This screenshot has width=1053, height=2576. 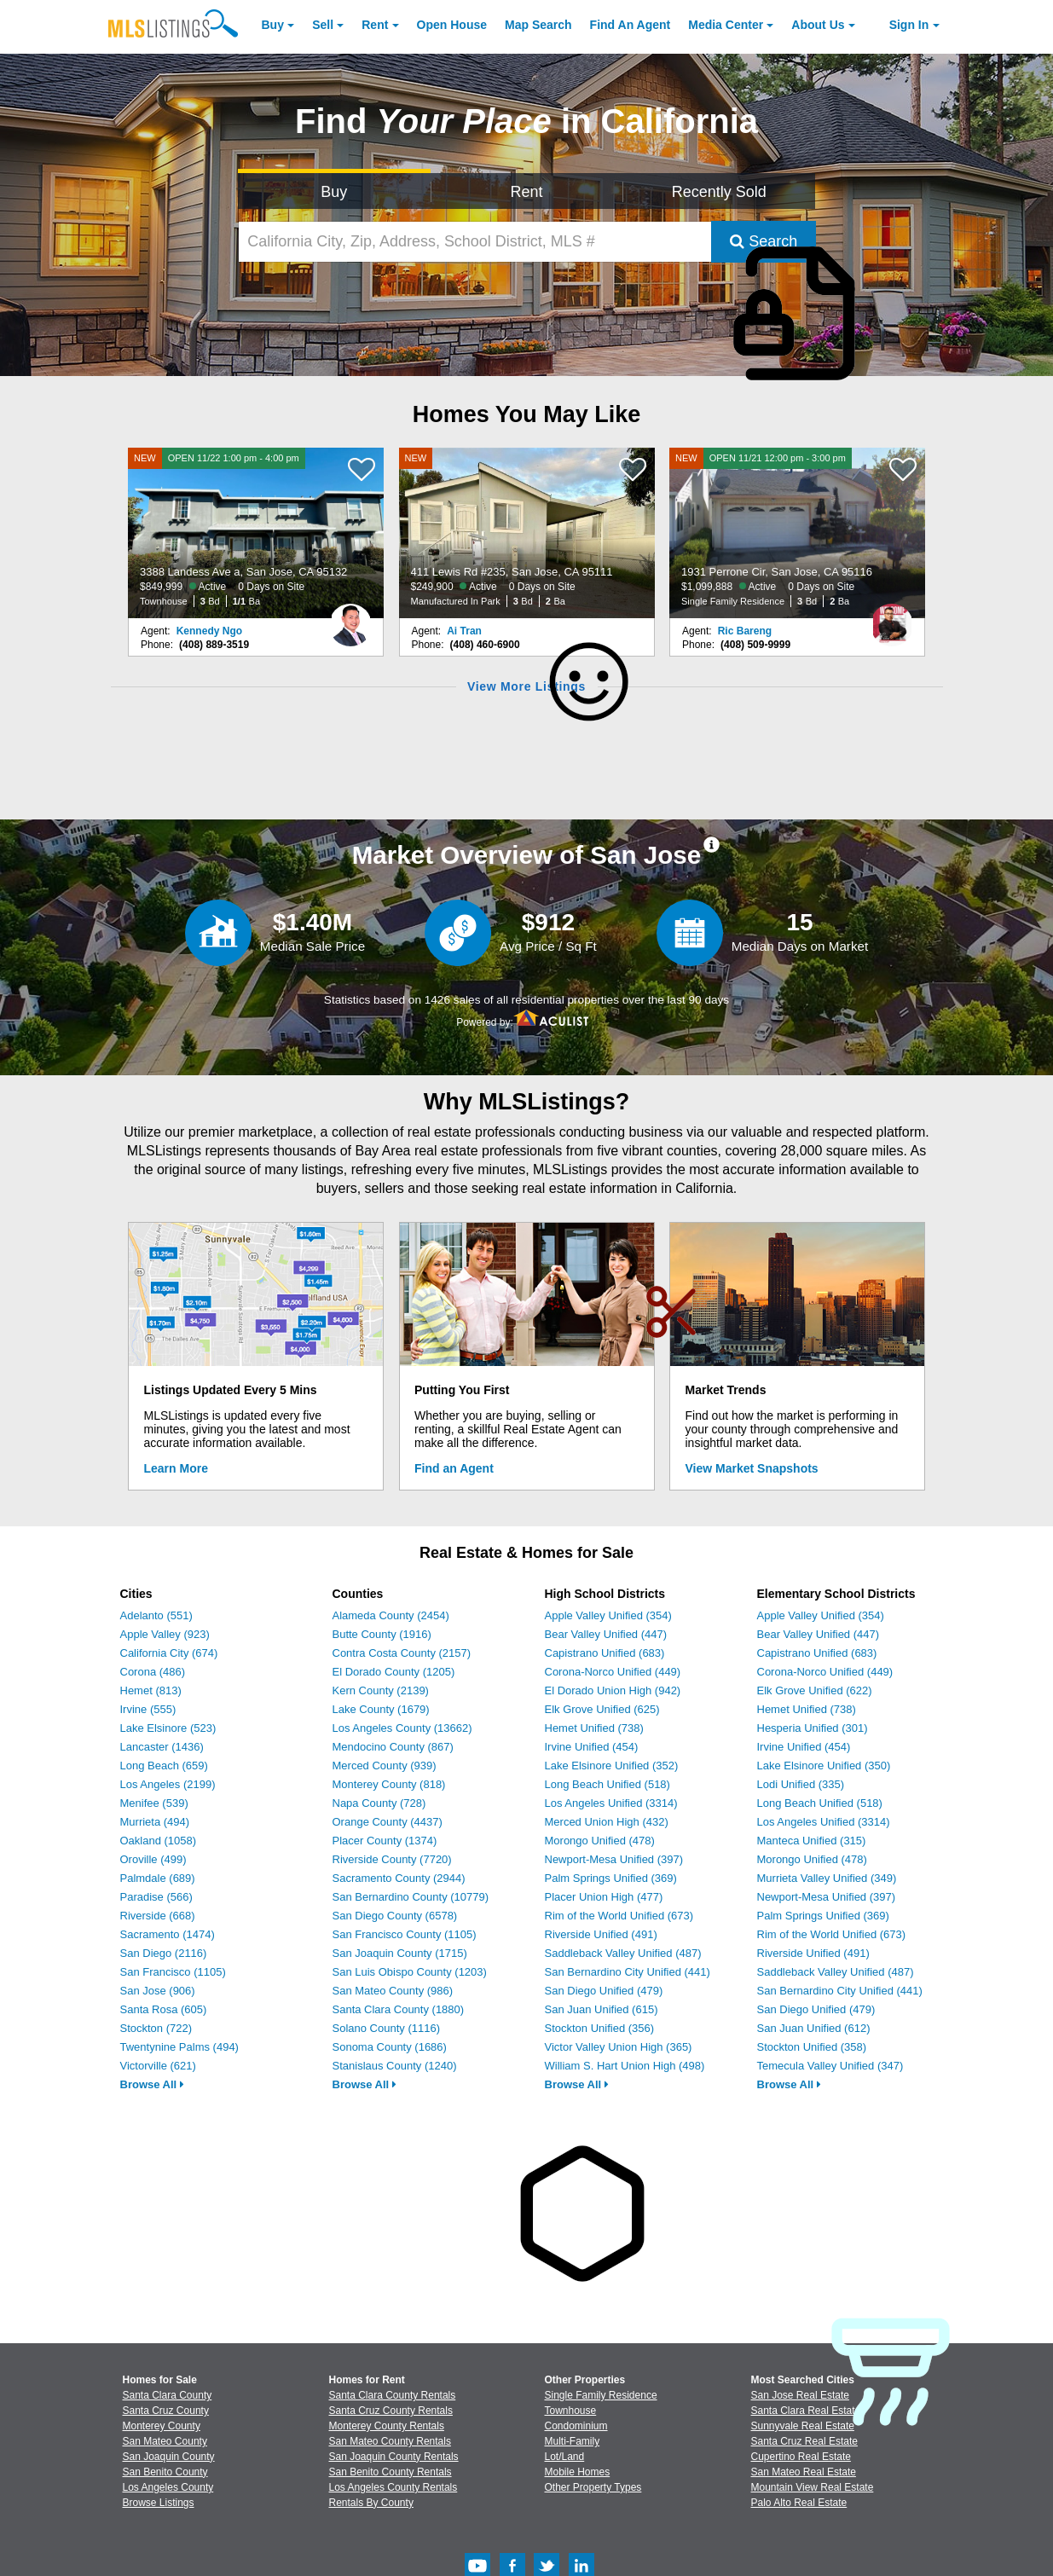 I want to click on access a password-protected file, so click(x=800, y=313).